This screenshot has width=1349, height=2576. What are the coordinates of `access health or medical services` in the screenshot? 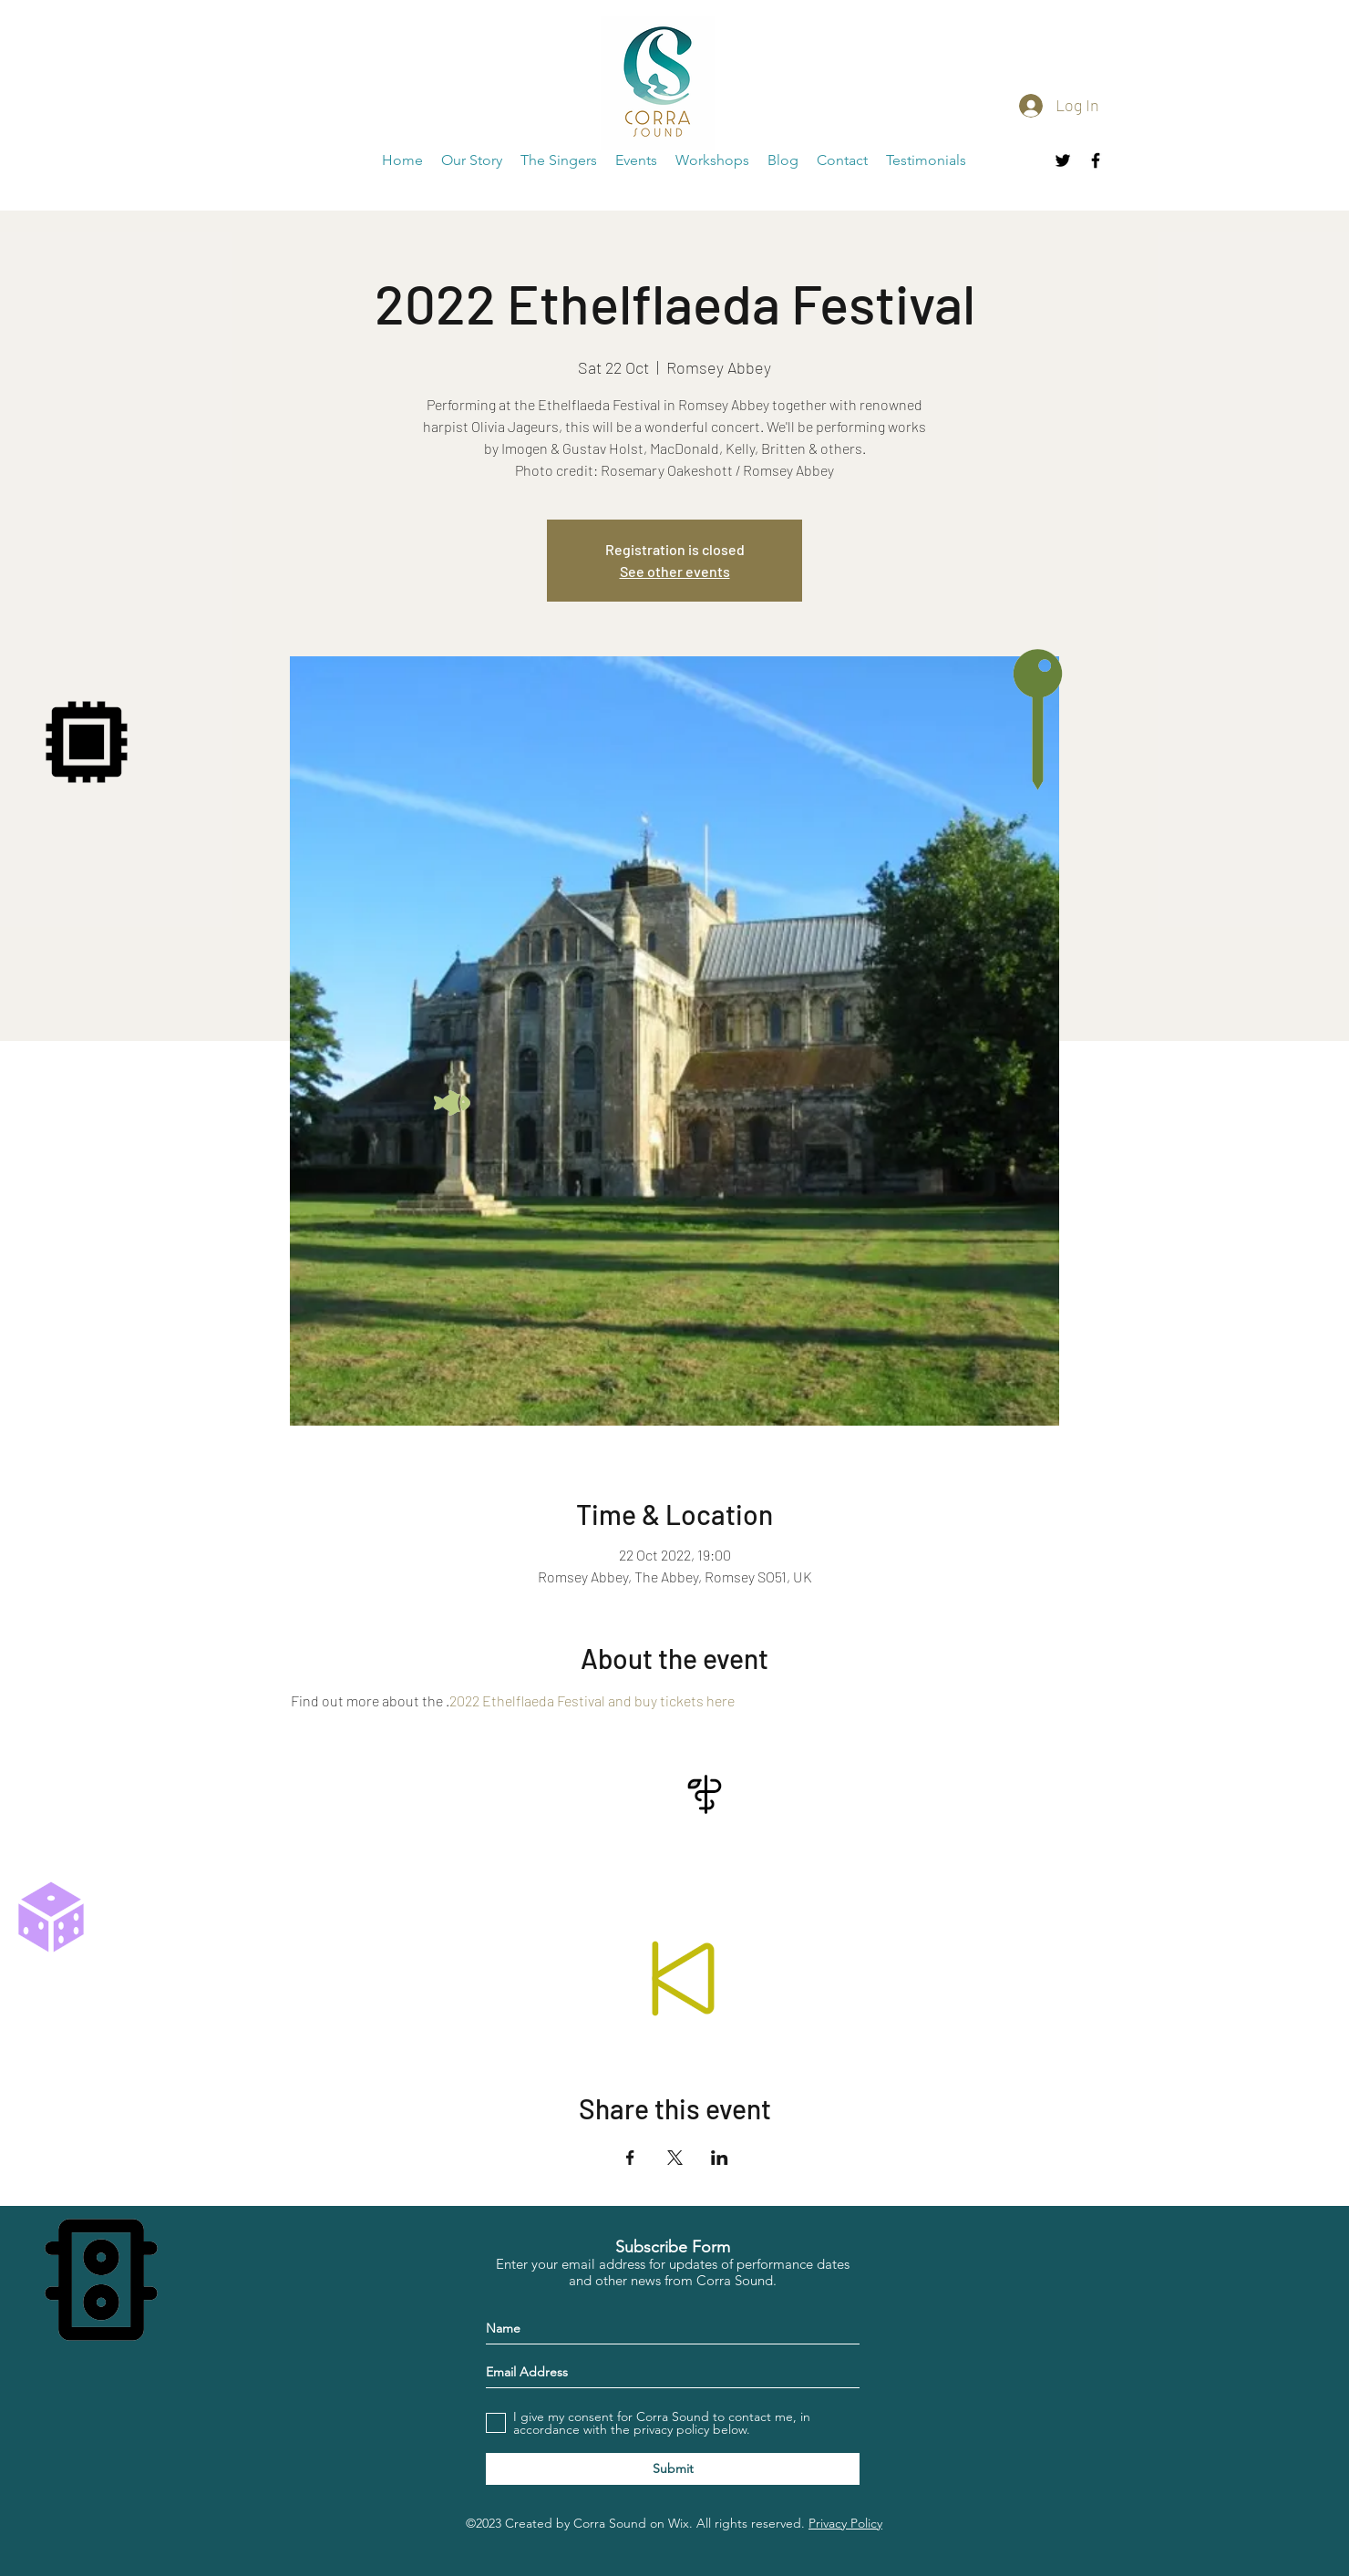 It's located at (705, 1794).